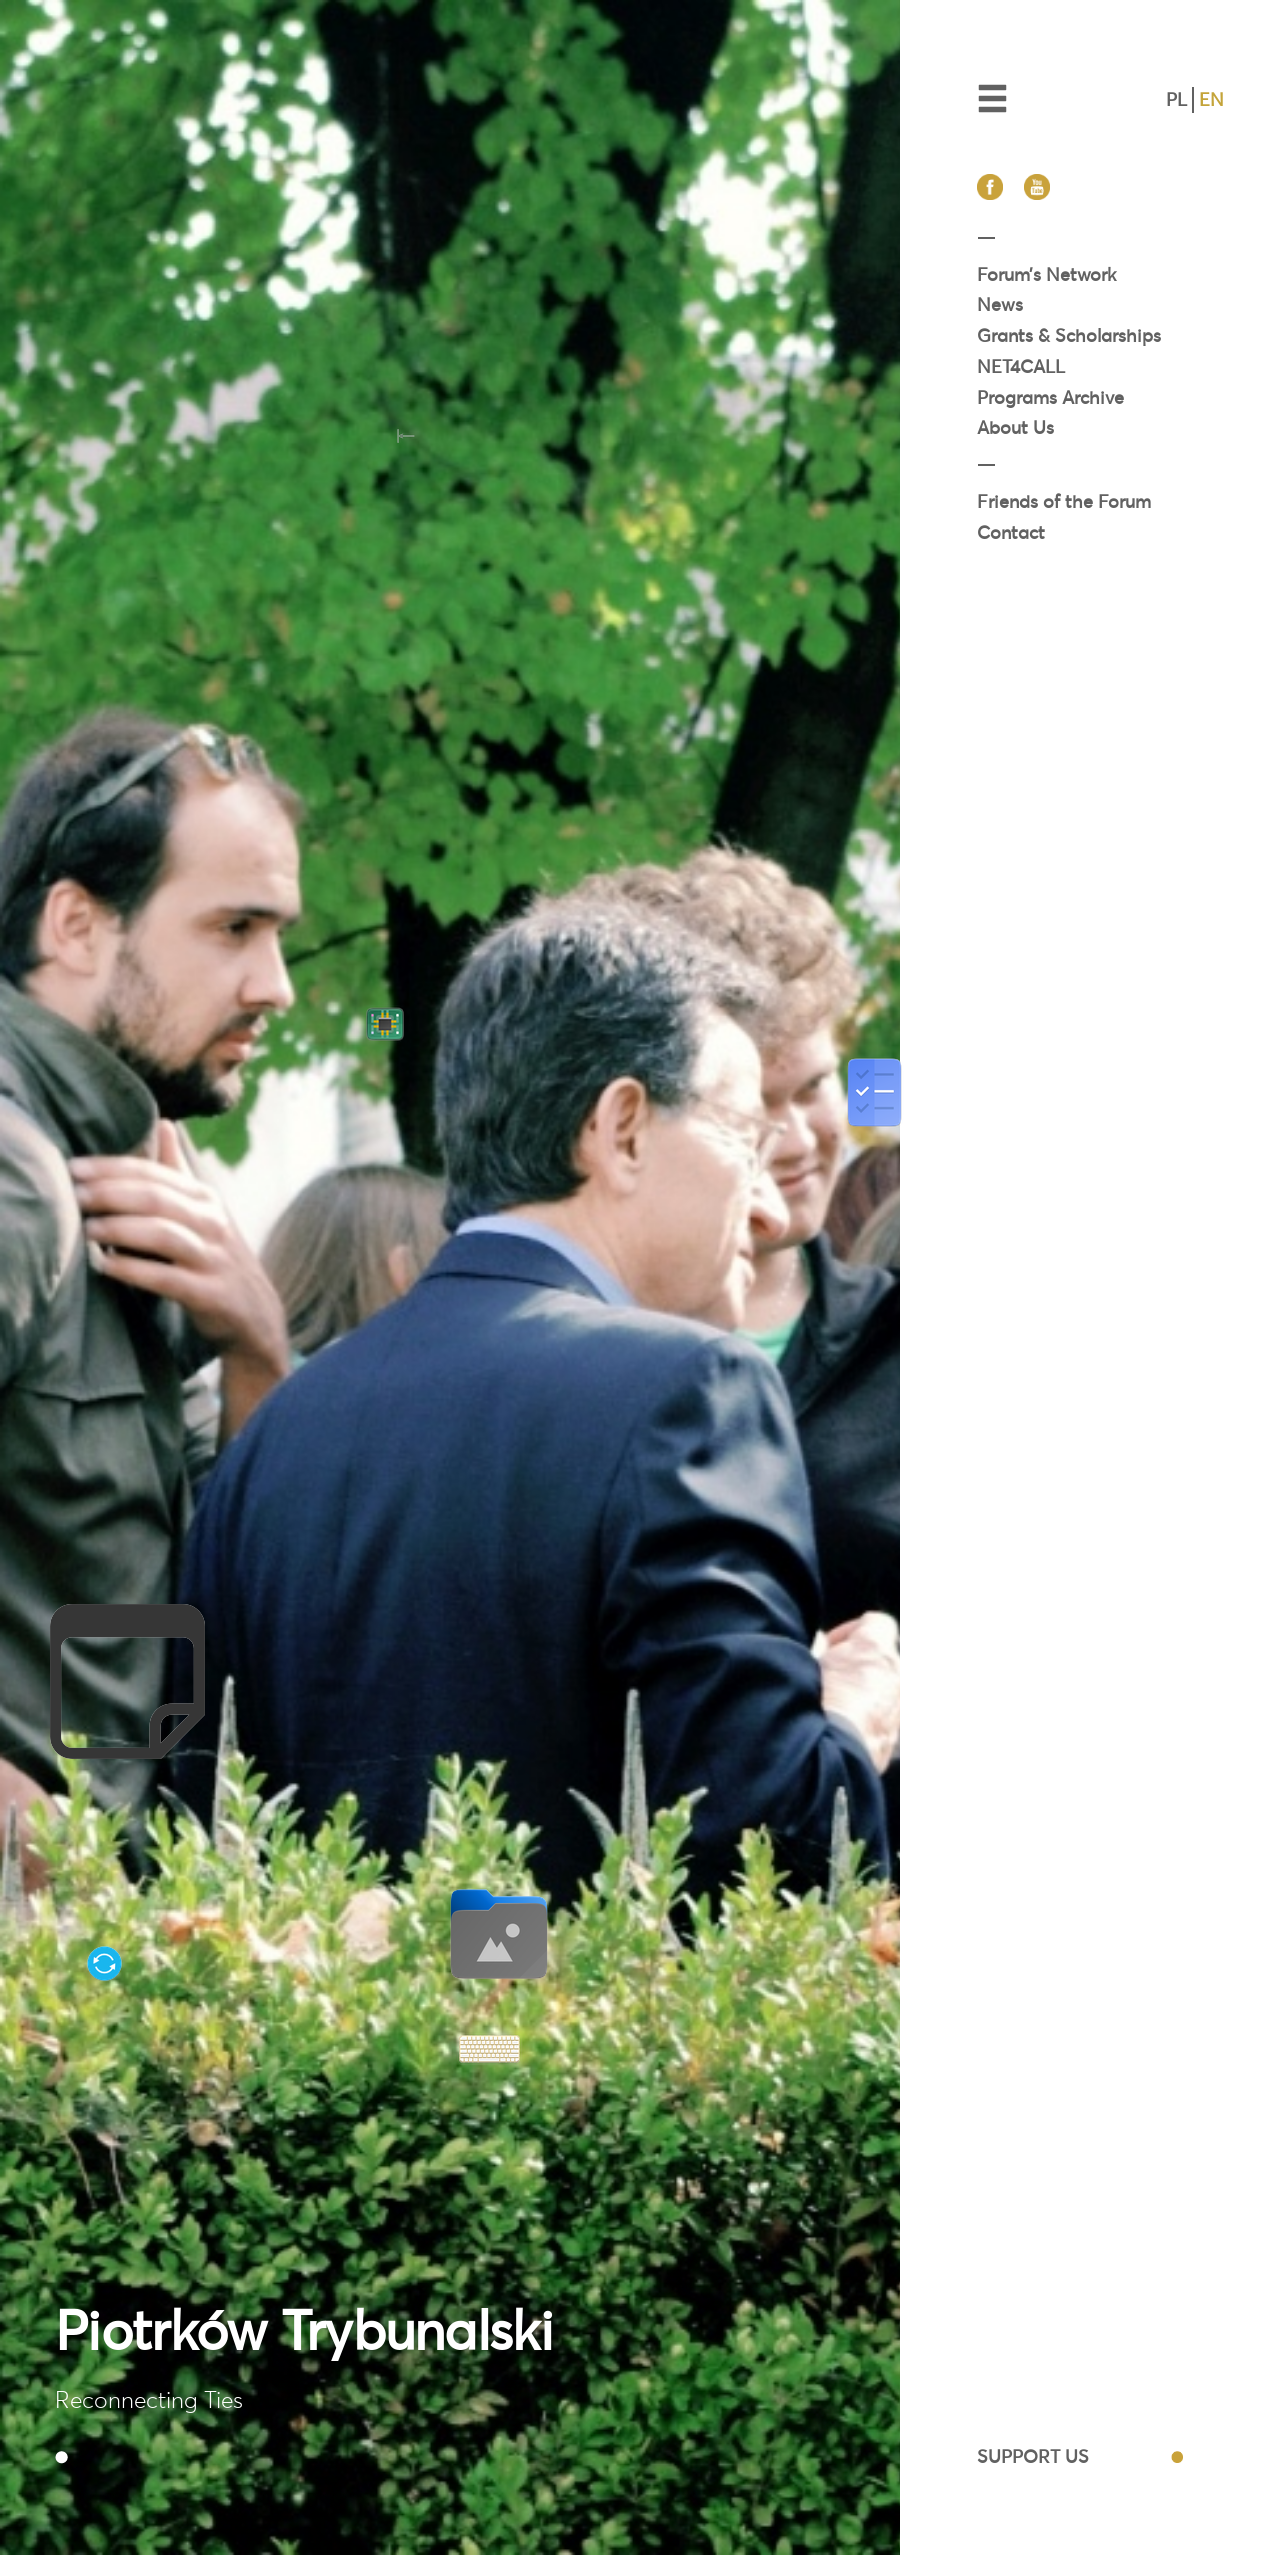  Describe the element at coordinates (874, 1092) in the screenshot. I see `open your bookmarks or saved items app` at that location.